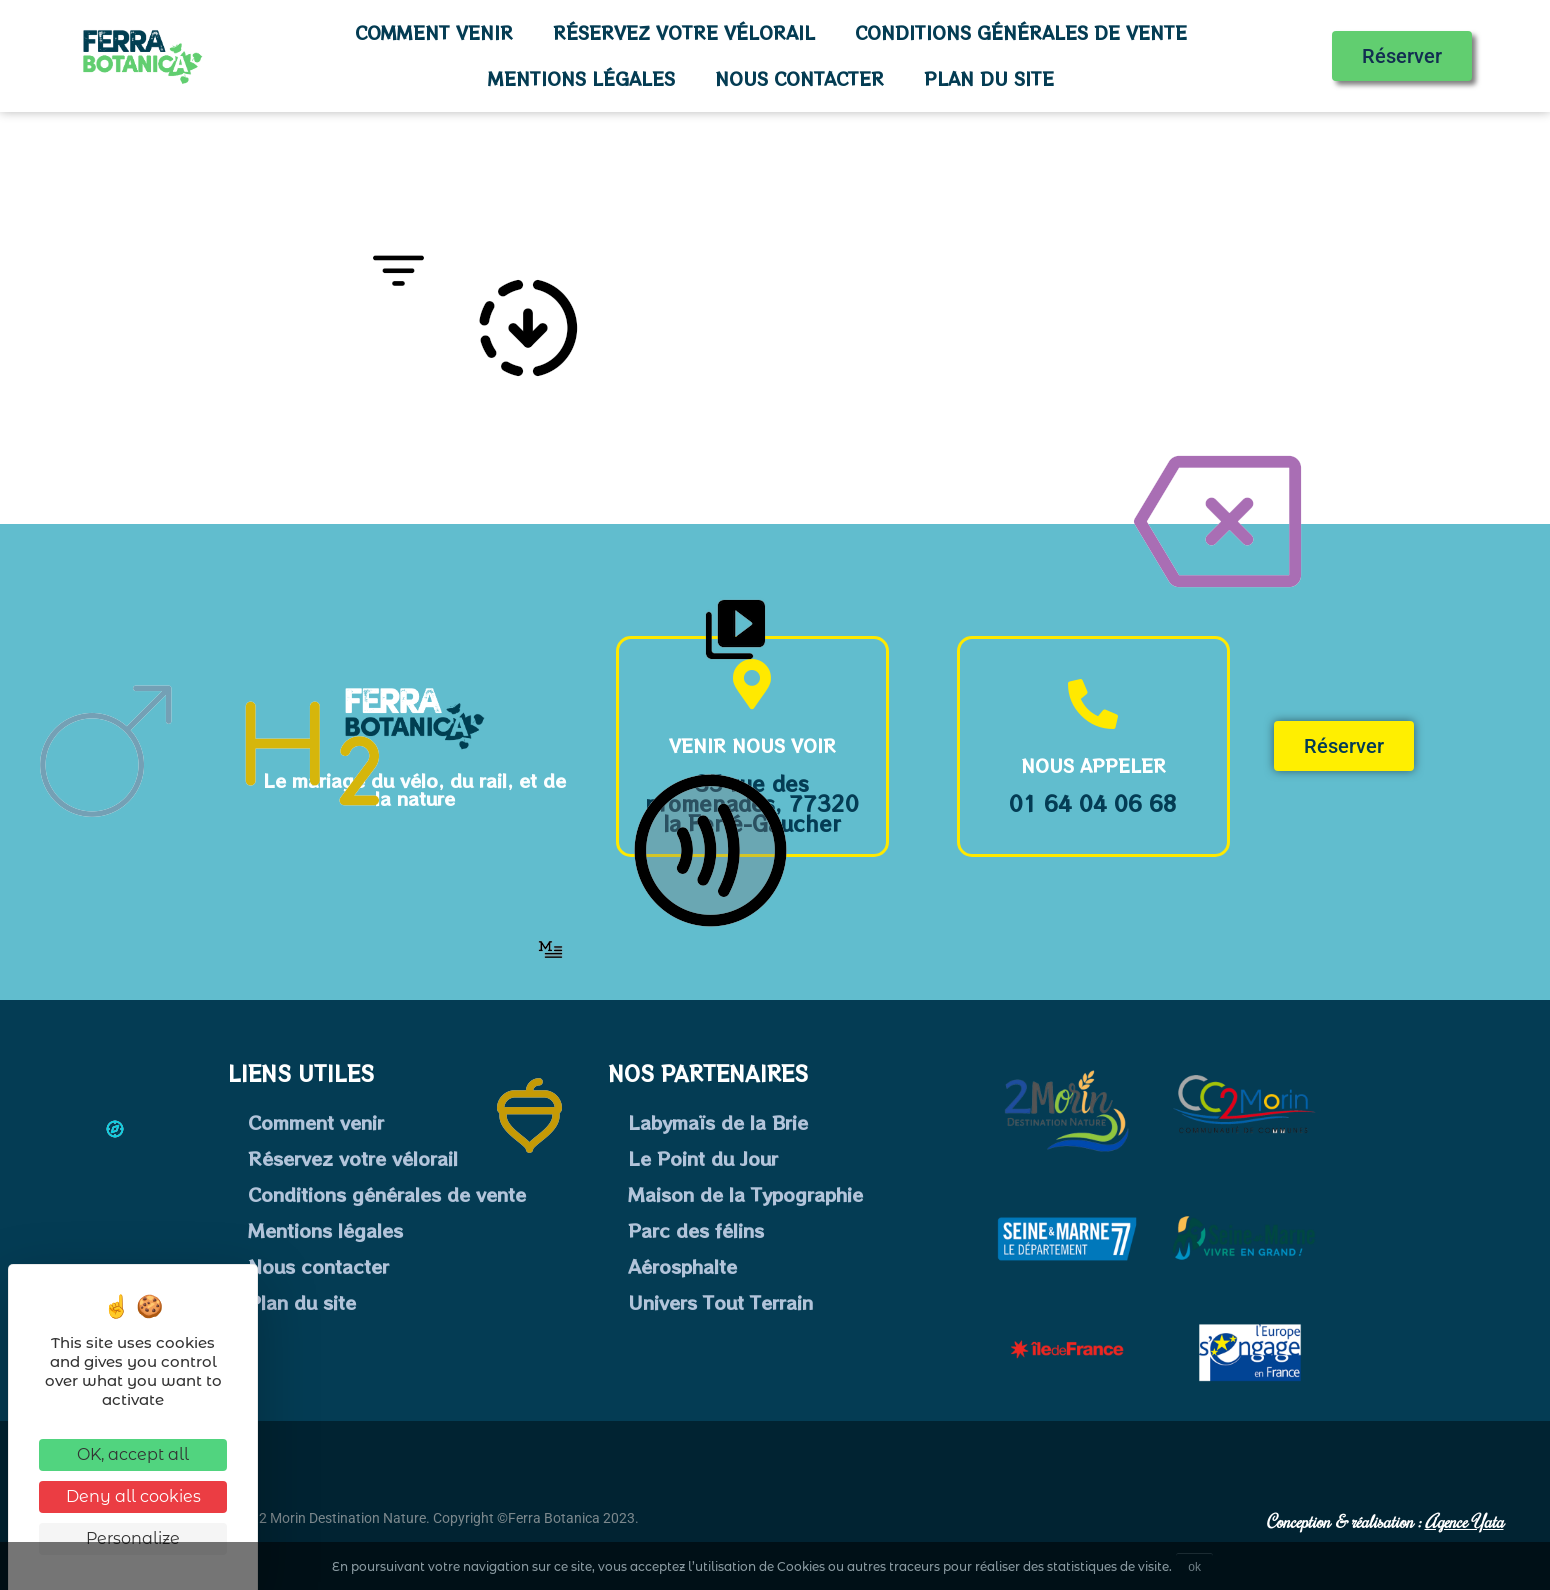 The image size is (1550, 1590). I want to click on filter or sort list items, so click(398, 271).